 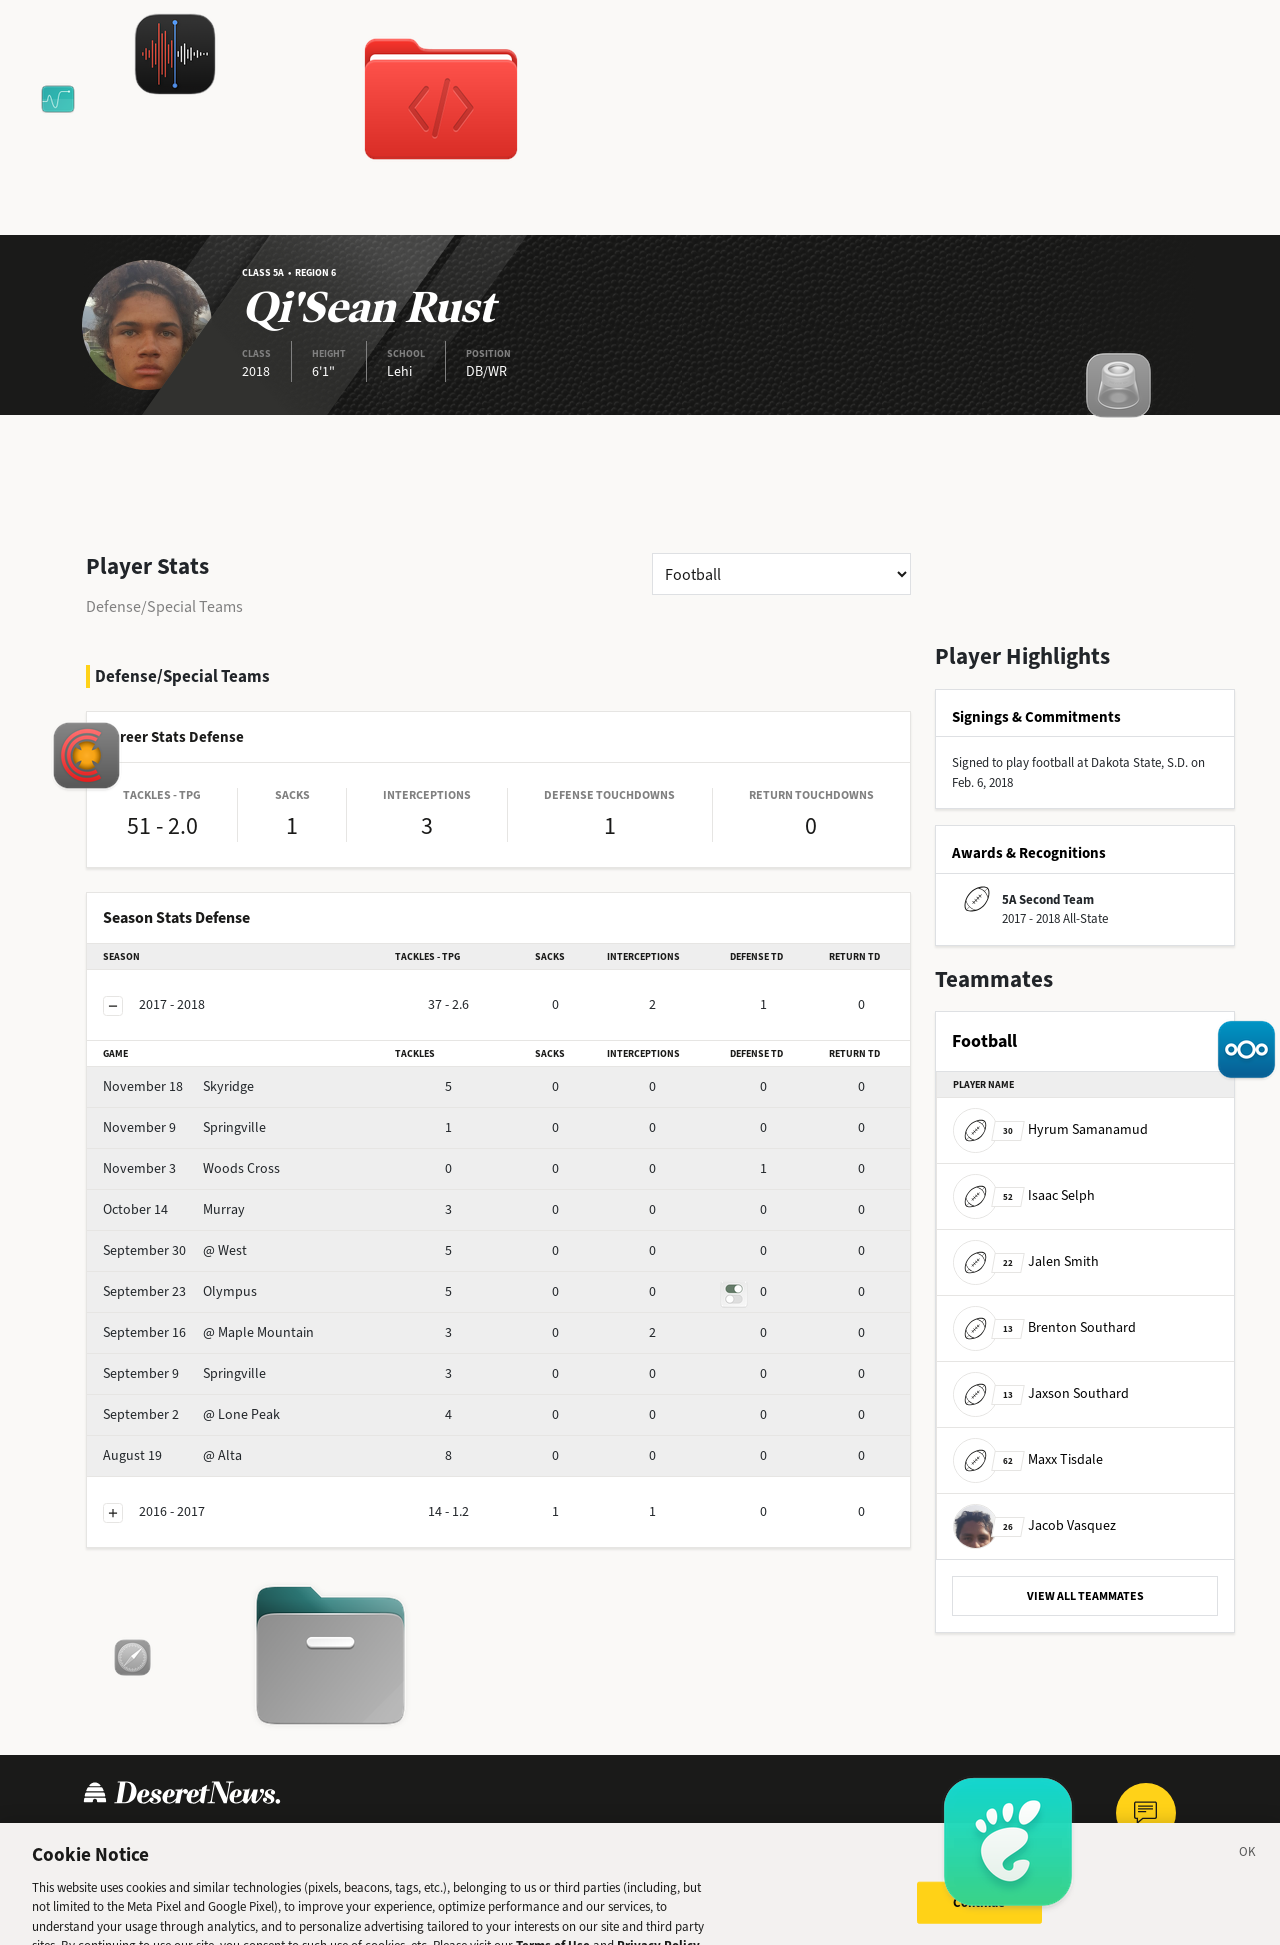 What do you see at coordinates (132, 1657) in the screenshot?
I see `open Safari web browser` at bounding box center [132, 1657].